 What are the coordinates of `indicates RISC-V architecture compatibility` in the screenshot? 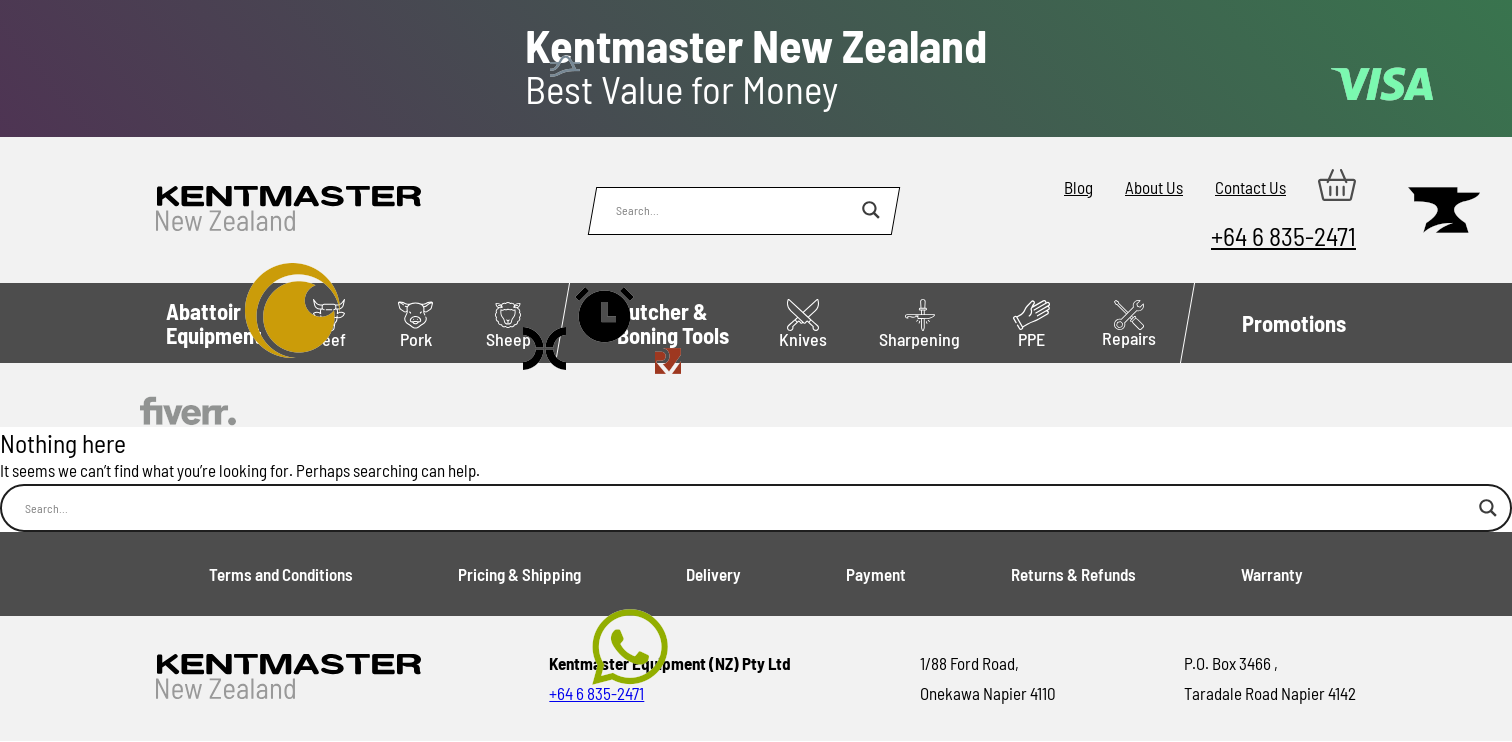 It's located at (668, 361).